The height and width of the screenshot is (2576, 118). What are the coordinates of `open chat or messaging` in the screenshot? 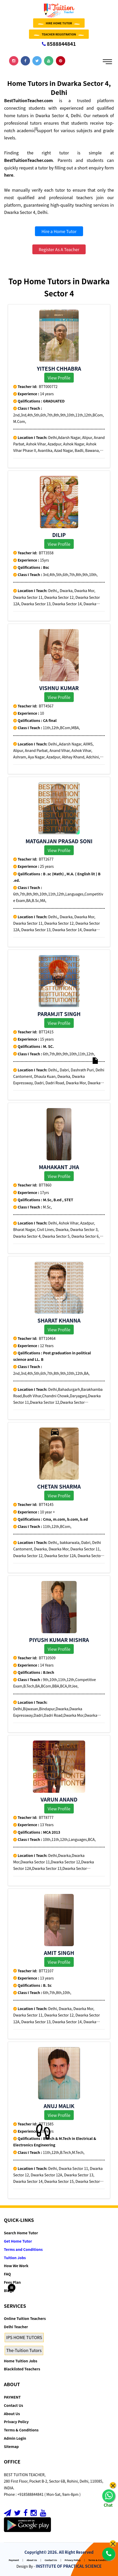 It's located at (12, 2288).